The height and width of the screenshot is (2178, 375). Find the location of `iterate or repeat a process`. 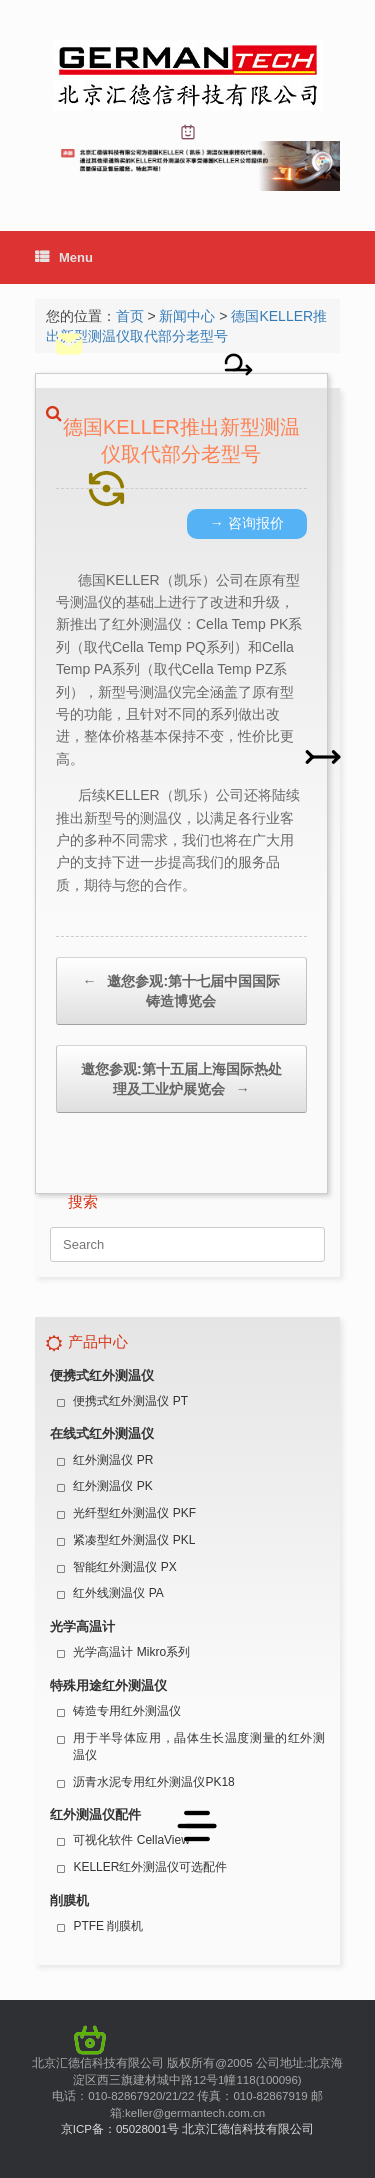

iterate or repeat a process is located at coordinates (238, 364).